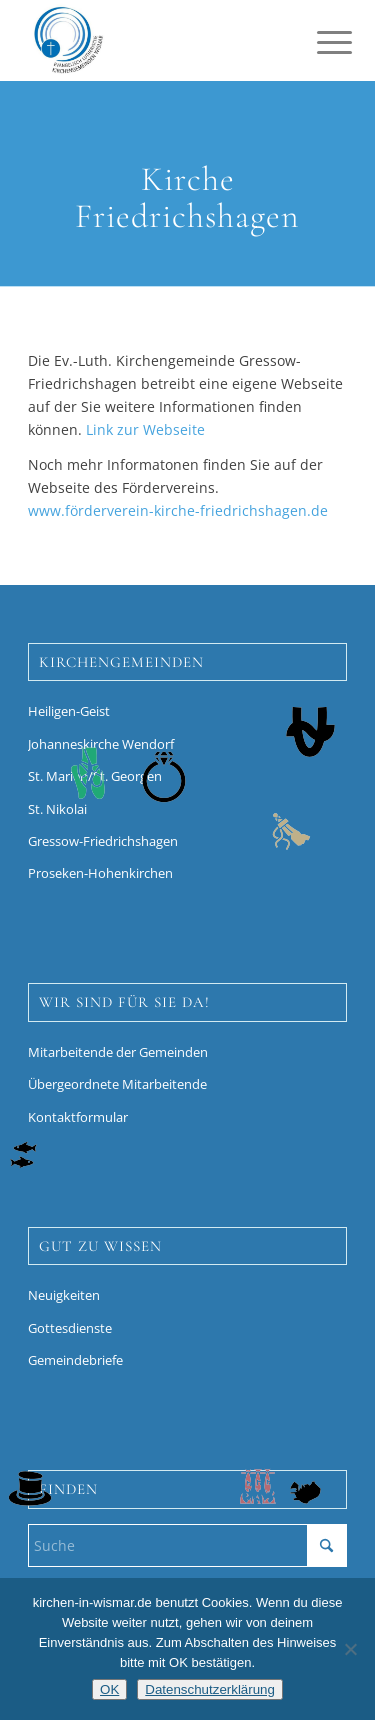 This screenshot has height=1720, width=375. What do you see at coordinates (291, 831) in the screenshot?
I see `indicates a broken or degraded weapon in inventory` at bounding box center [291, 831].